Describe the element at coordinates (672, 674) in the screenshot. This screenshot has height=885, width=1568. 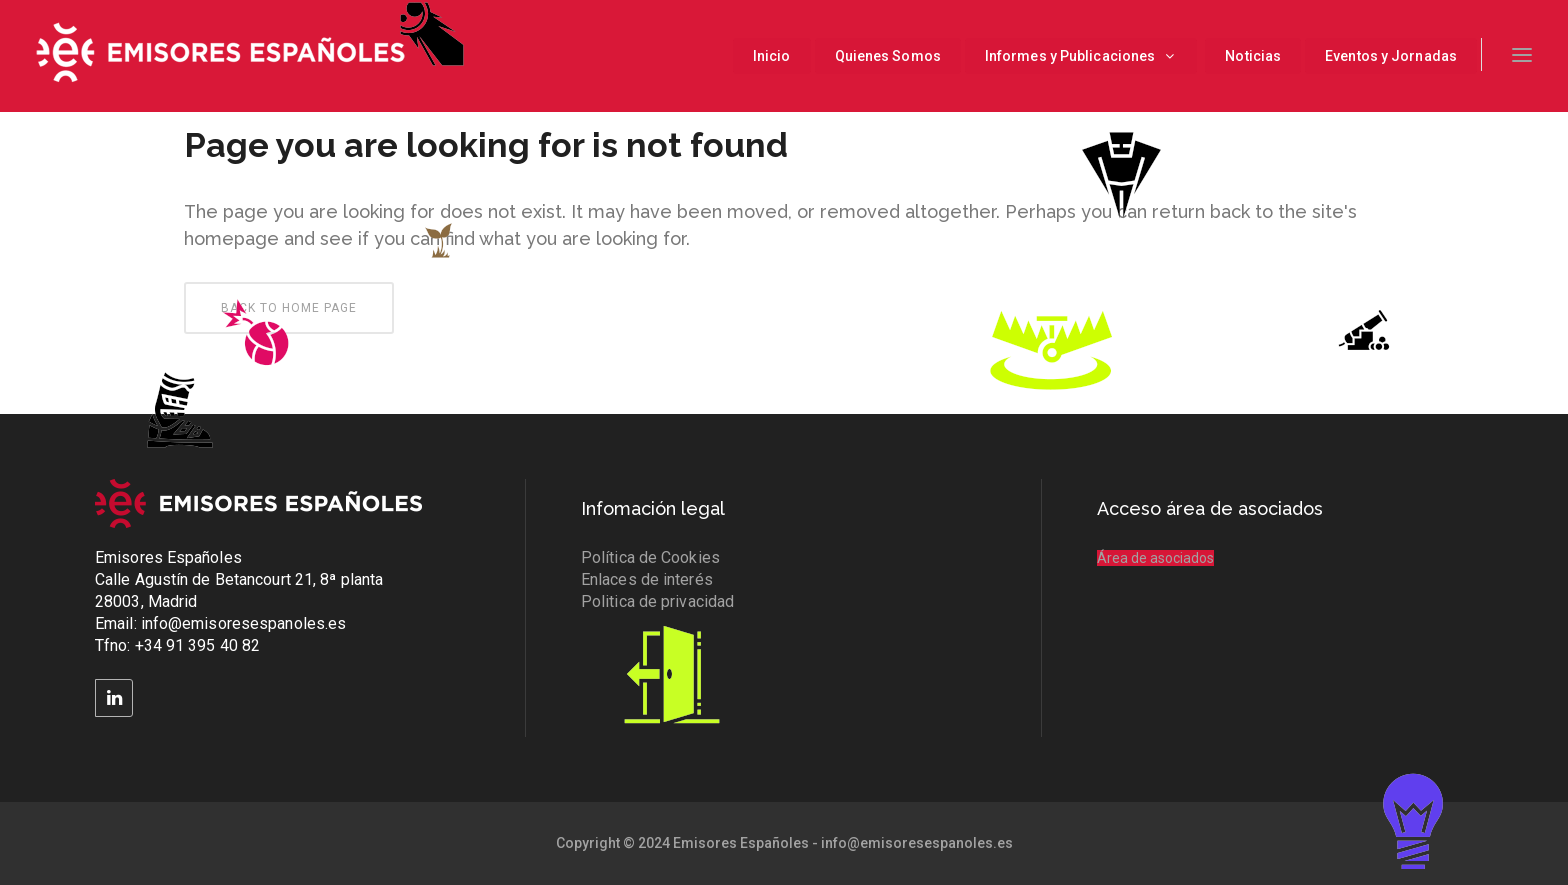
I see `enter a room or building` at that location.